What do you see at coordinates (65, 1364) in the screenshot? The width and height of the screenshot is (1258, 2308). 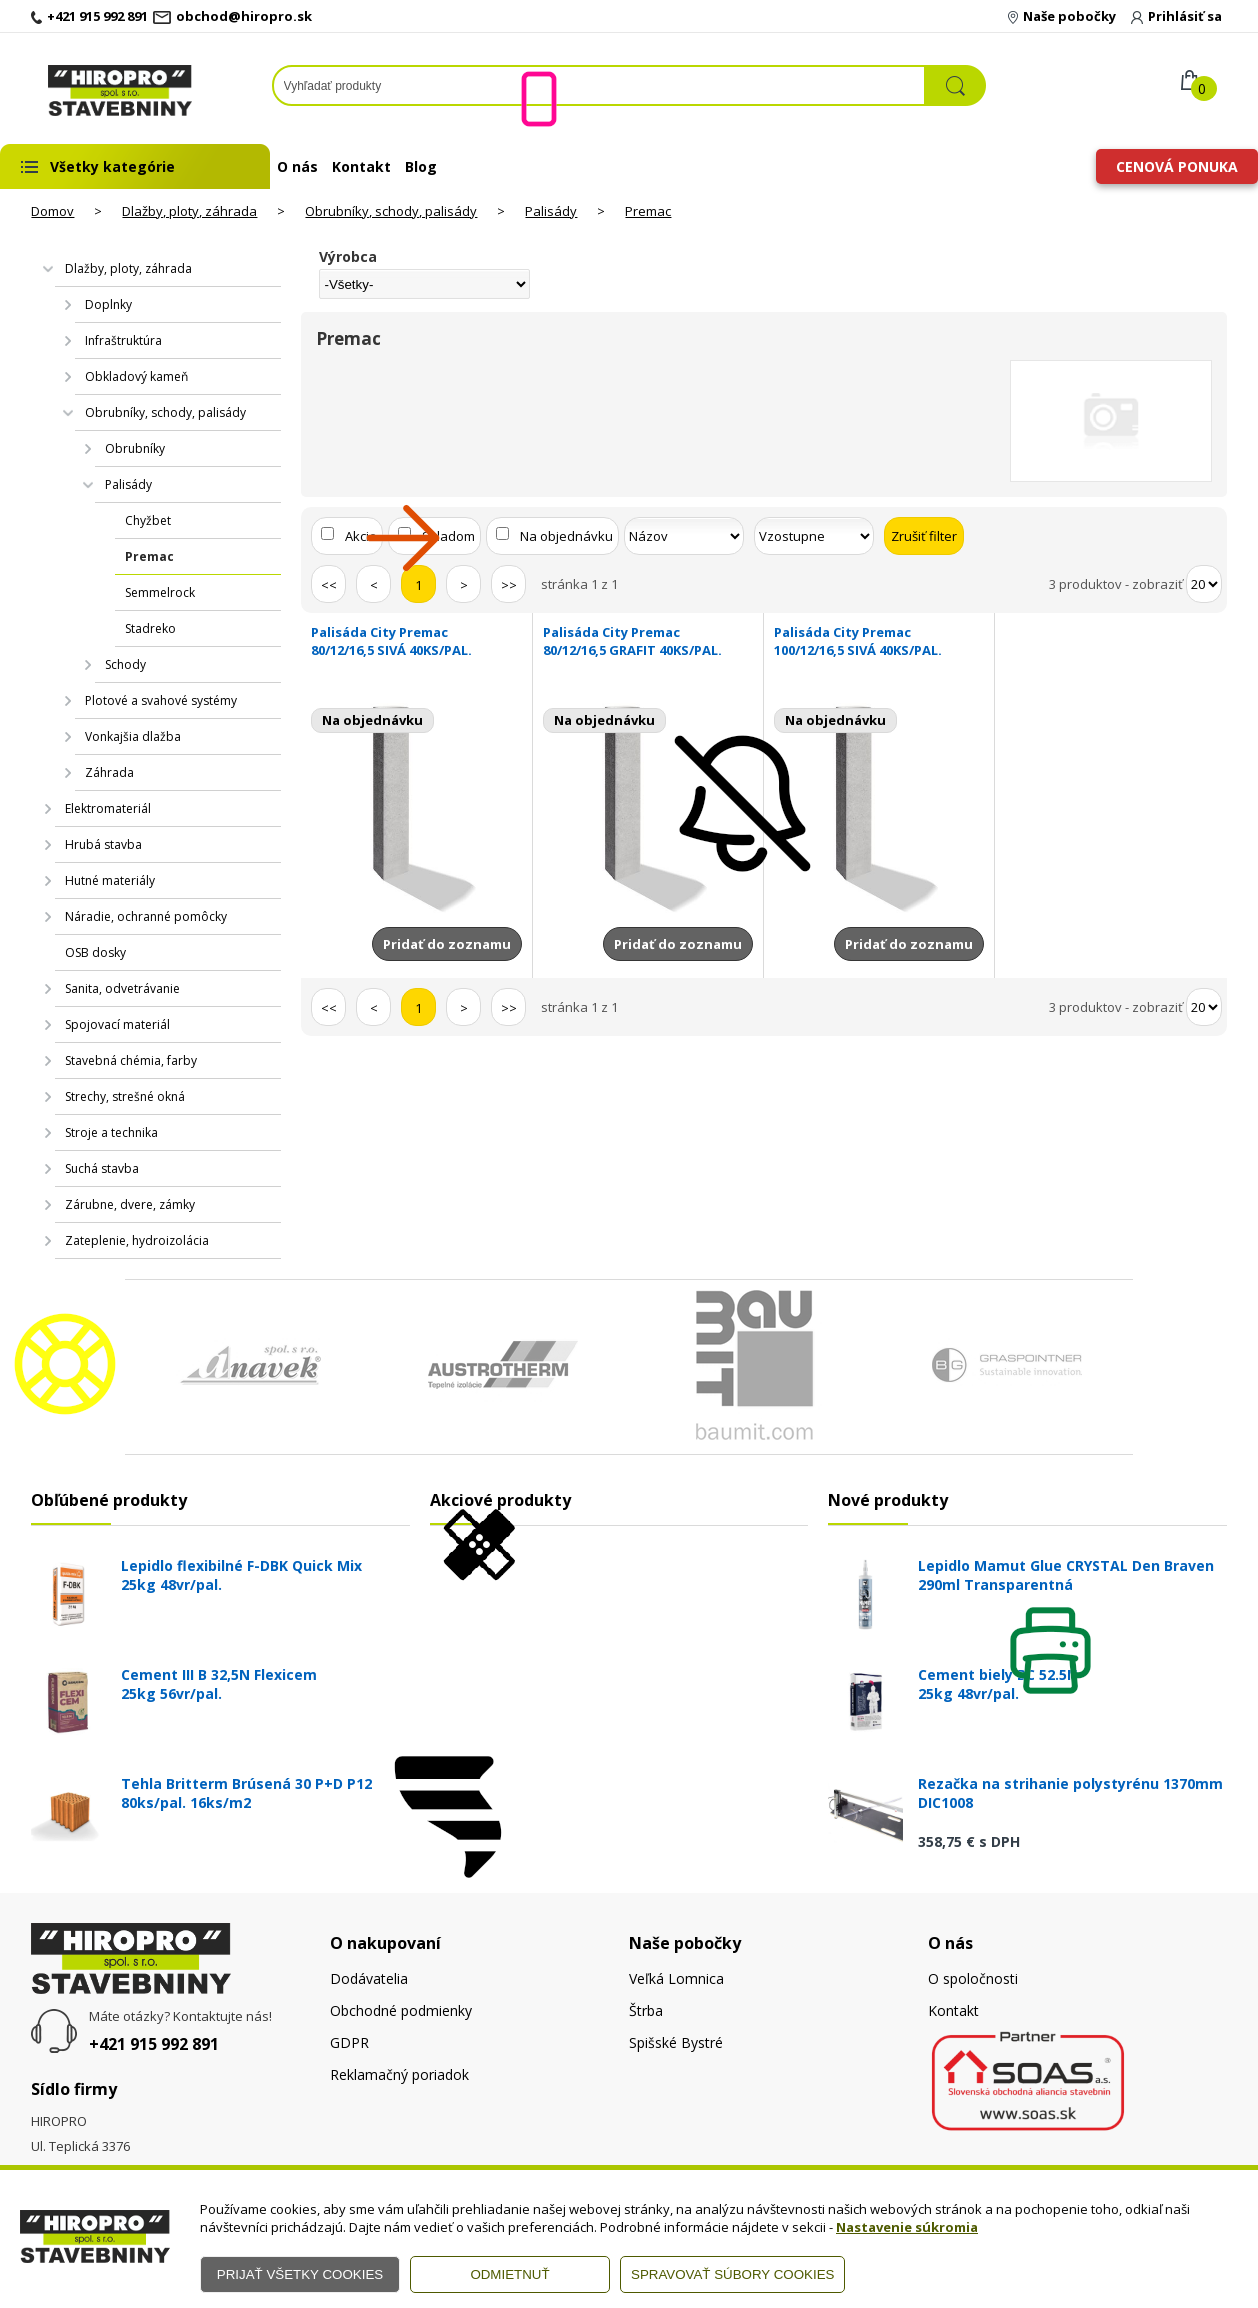 I see `access help or support` at bounding box center [65, 1364].